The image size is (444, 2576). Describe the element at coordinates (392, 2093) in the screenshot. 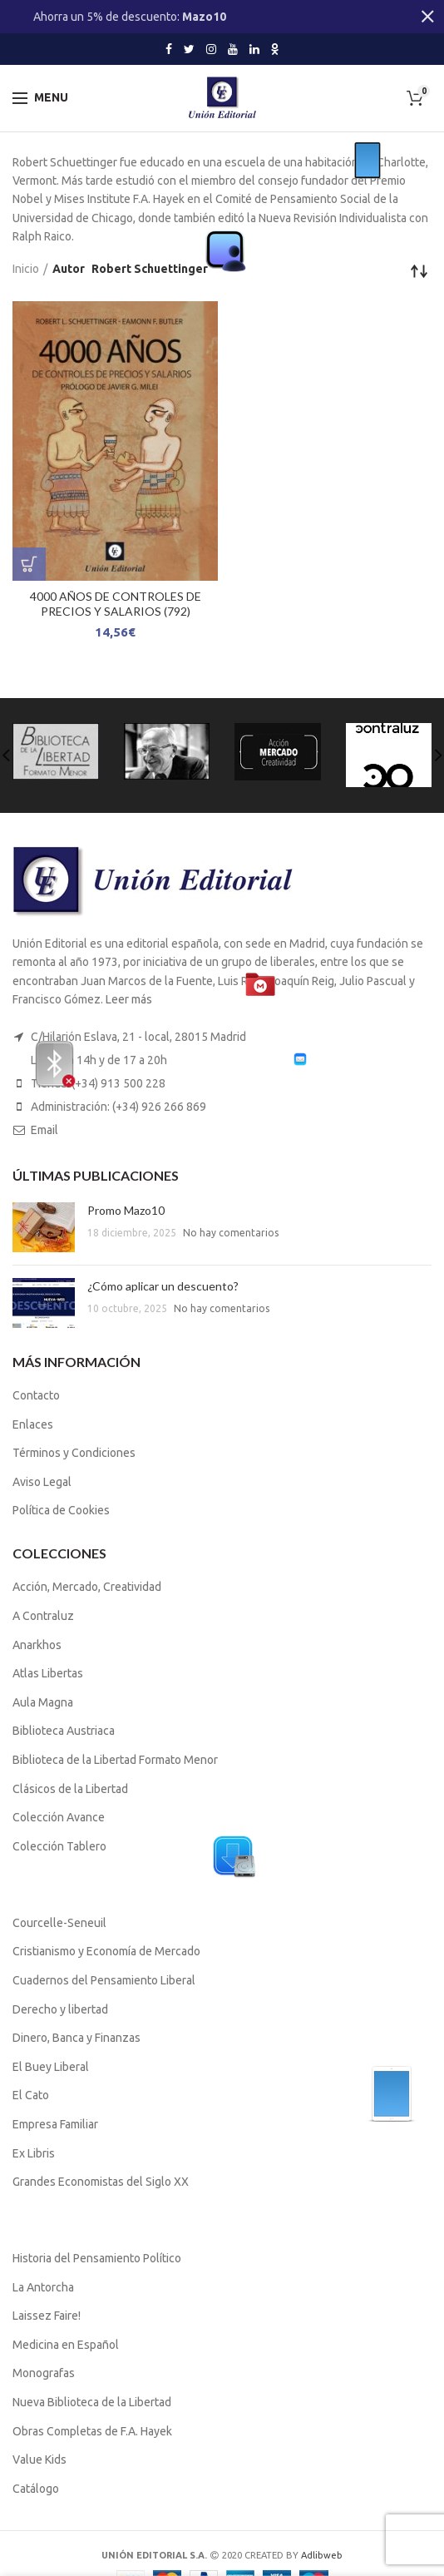

I see `indicates a connected iPad Air 2 device` at that location.